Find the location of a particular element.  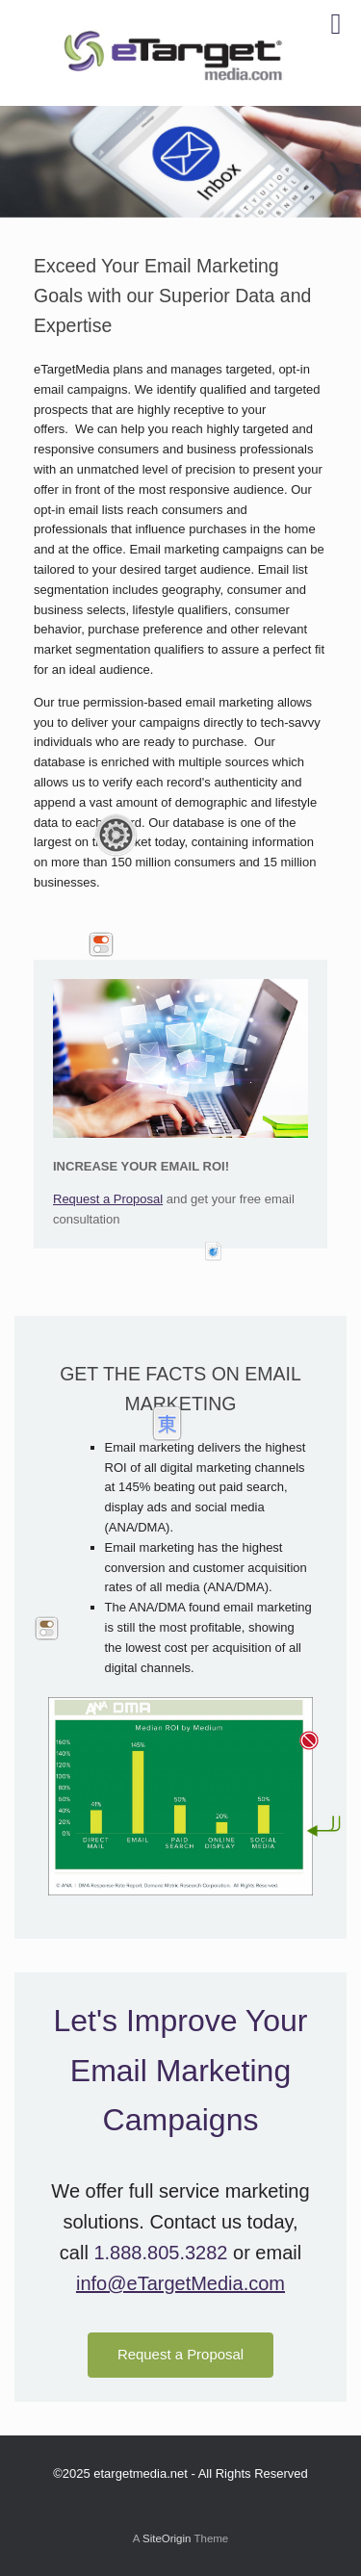

delete selected email message is located at coordinates (309, 1740).